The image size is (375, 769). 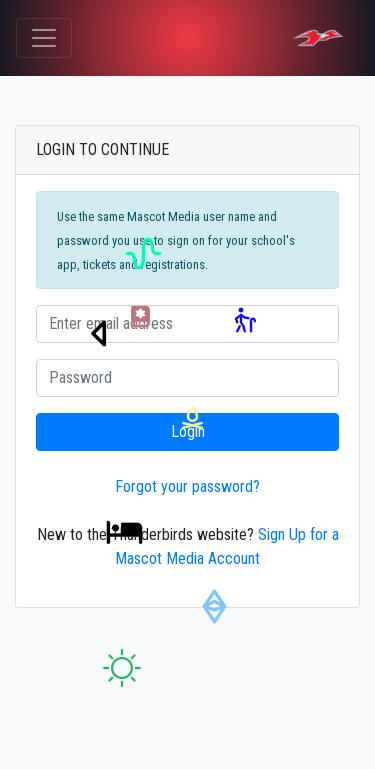 I want to click on book a hotel or accommodation, so click(x=124, y=531).